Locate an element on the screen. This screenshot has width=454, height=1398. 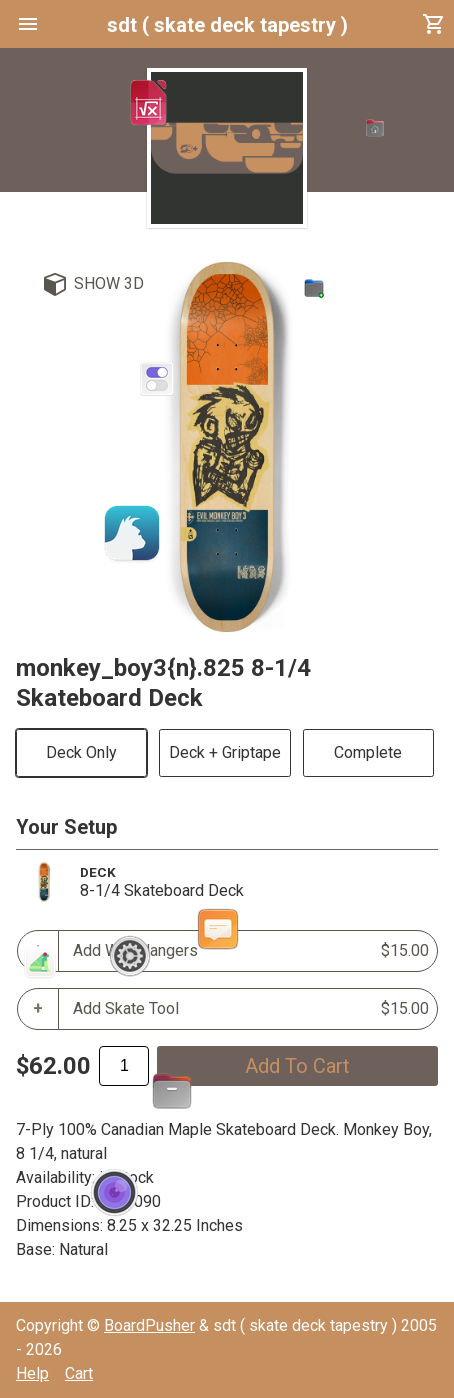
open the file manager application is located at coordinates (172, 1091).